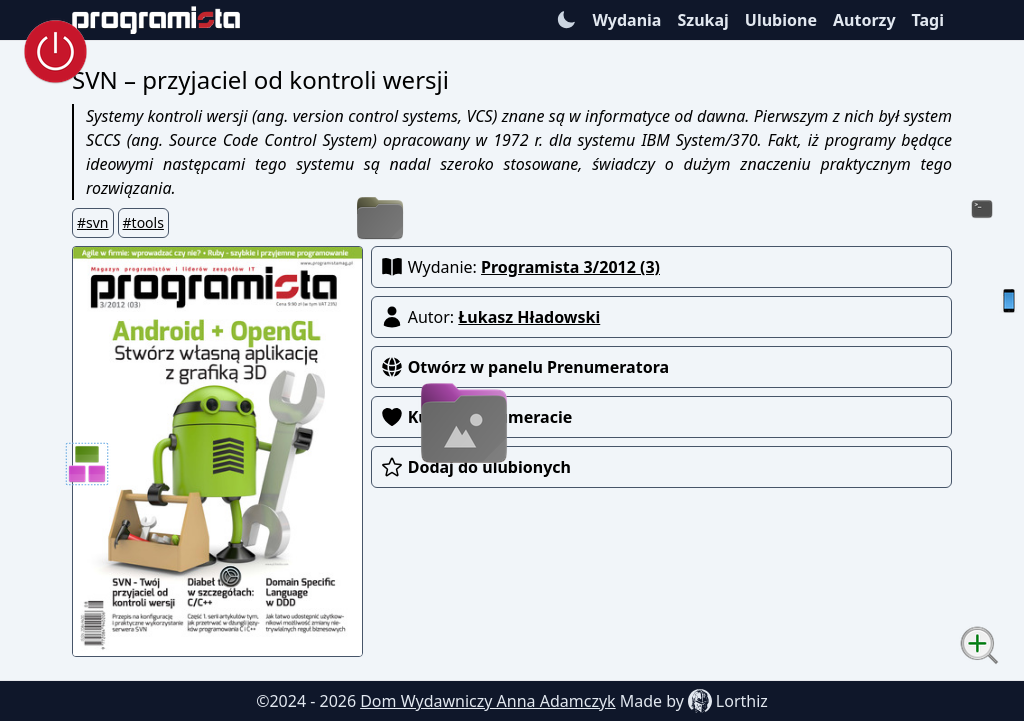  I want to click on open the bash terminal application, so click(982, 209).